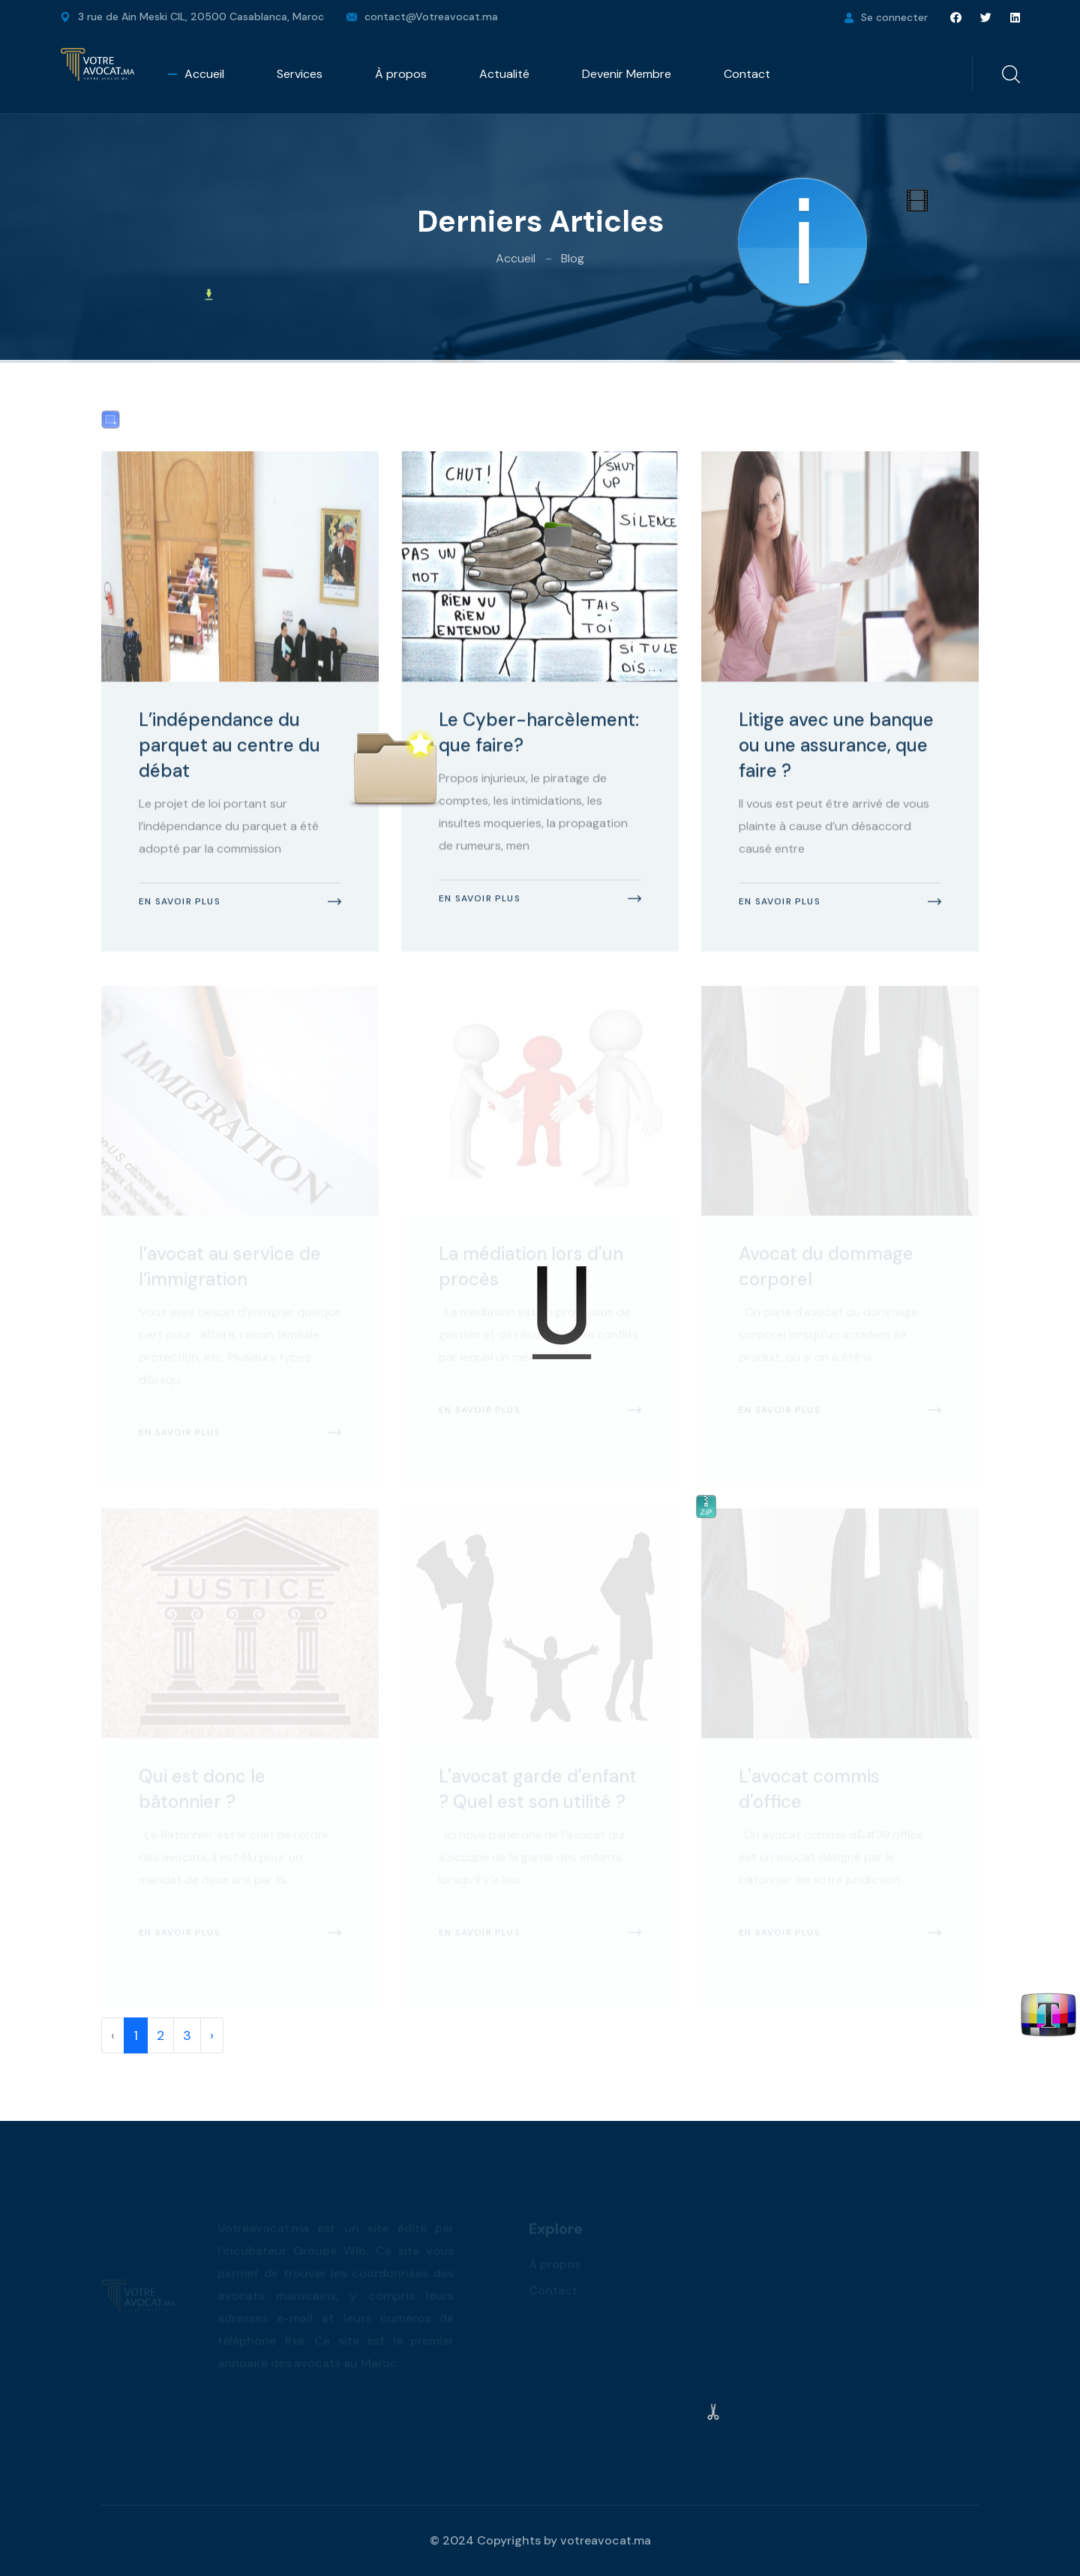 The width and height of the screenshot is (1080, 2576). What do you see at coordinates (395, 773) in the screenshot?
I see `create a new folder` at bounding box center [395, 773].